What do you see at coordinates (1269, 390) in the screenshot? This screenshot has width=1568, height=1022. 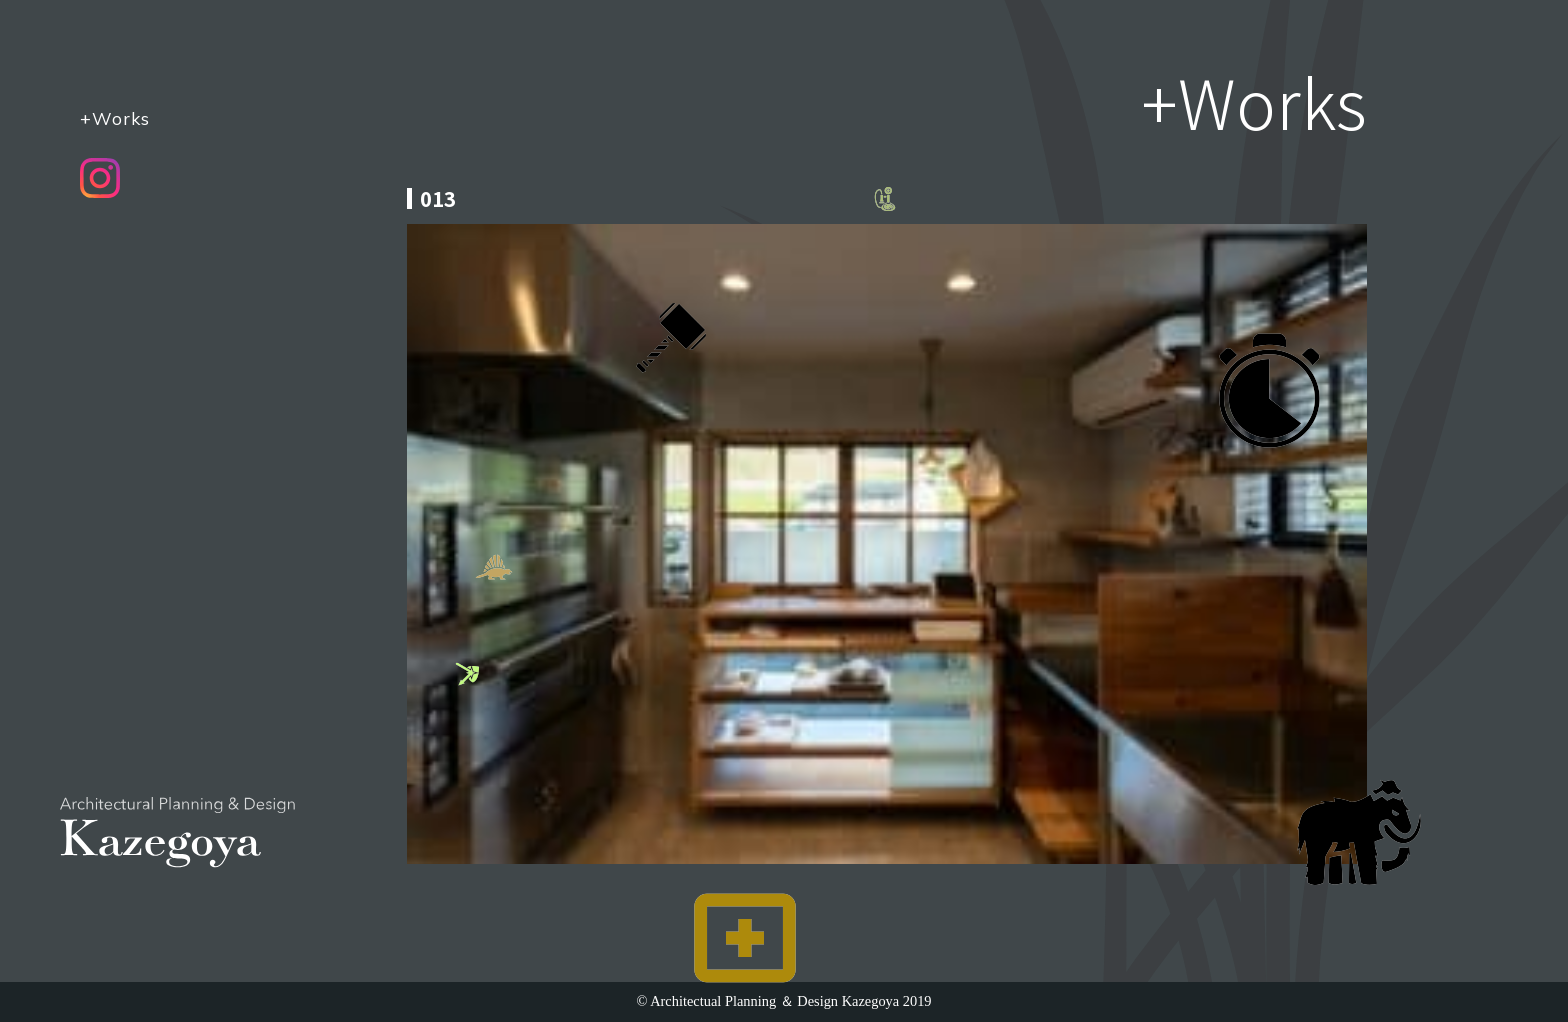 I see `start or stop a timer` at bounding box center [1269, 390].